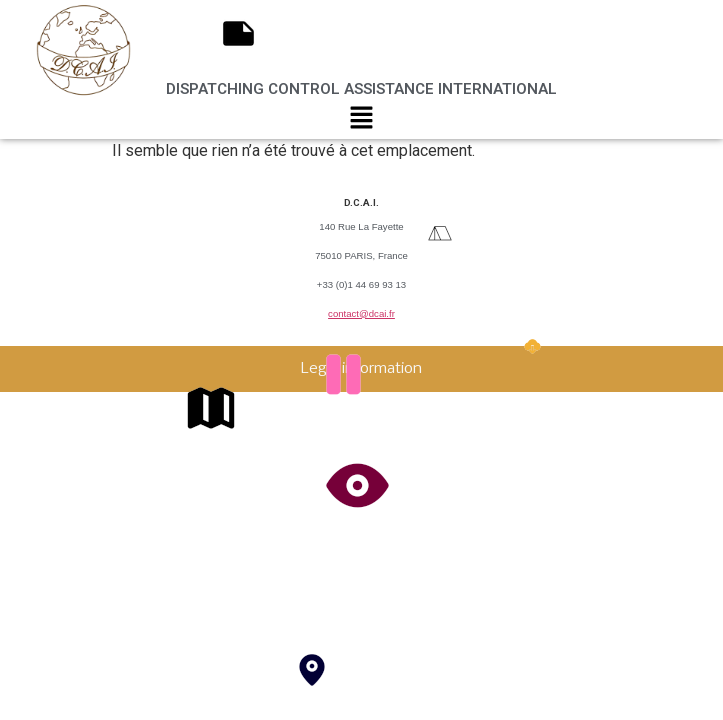 The width and height of the screenshot is (723, 720). What do you see at coordinates (357, 485) in the screenshot?
I see `view or preview content` at bounding box center [357, 485].